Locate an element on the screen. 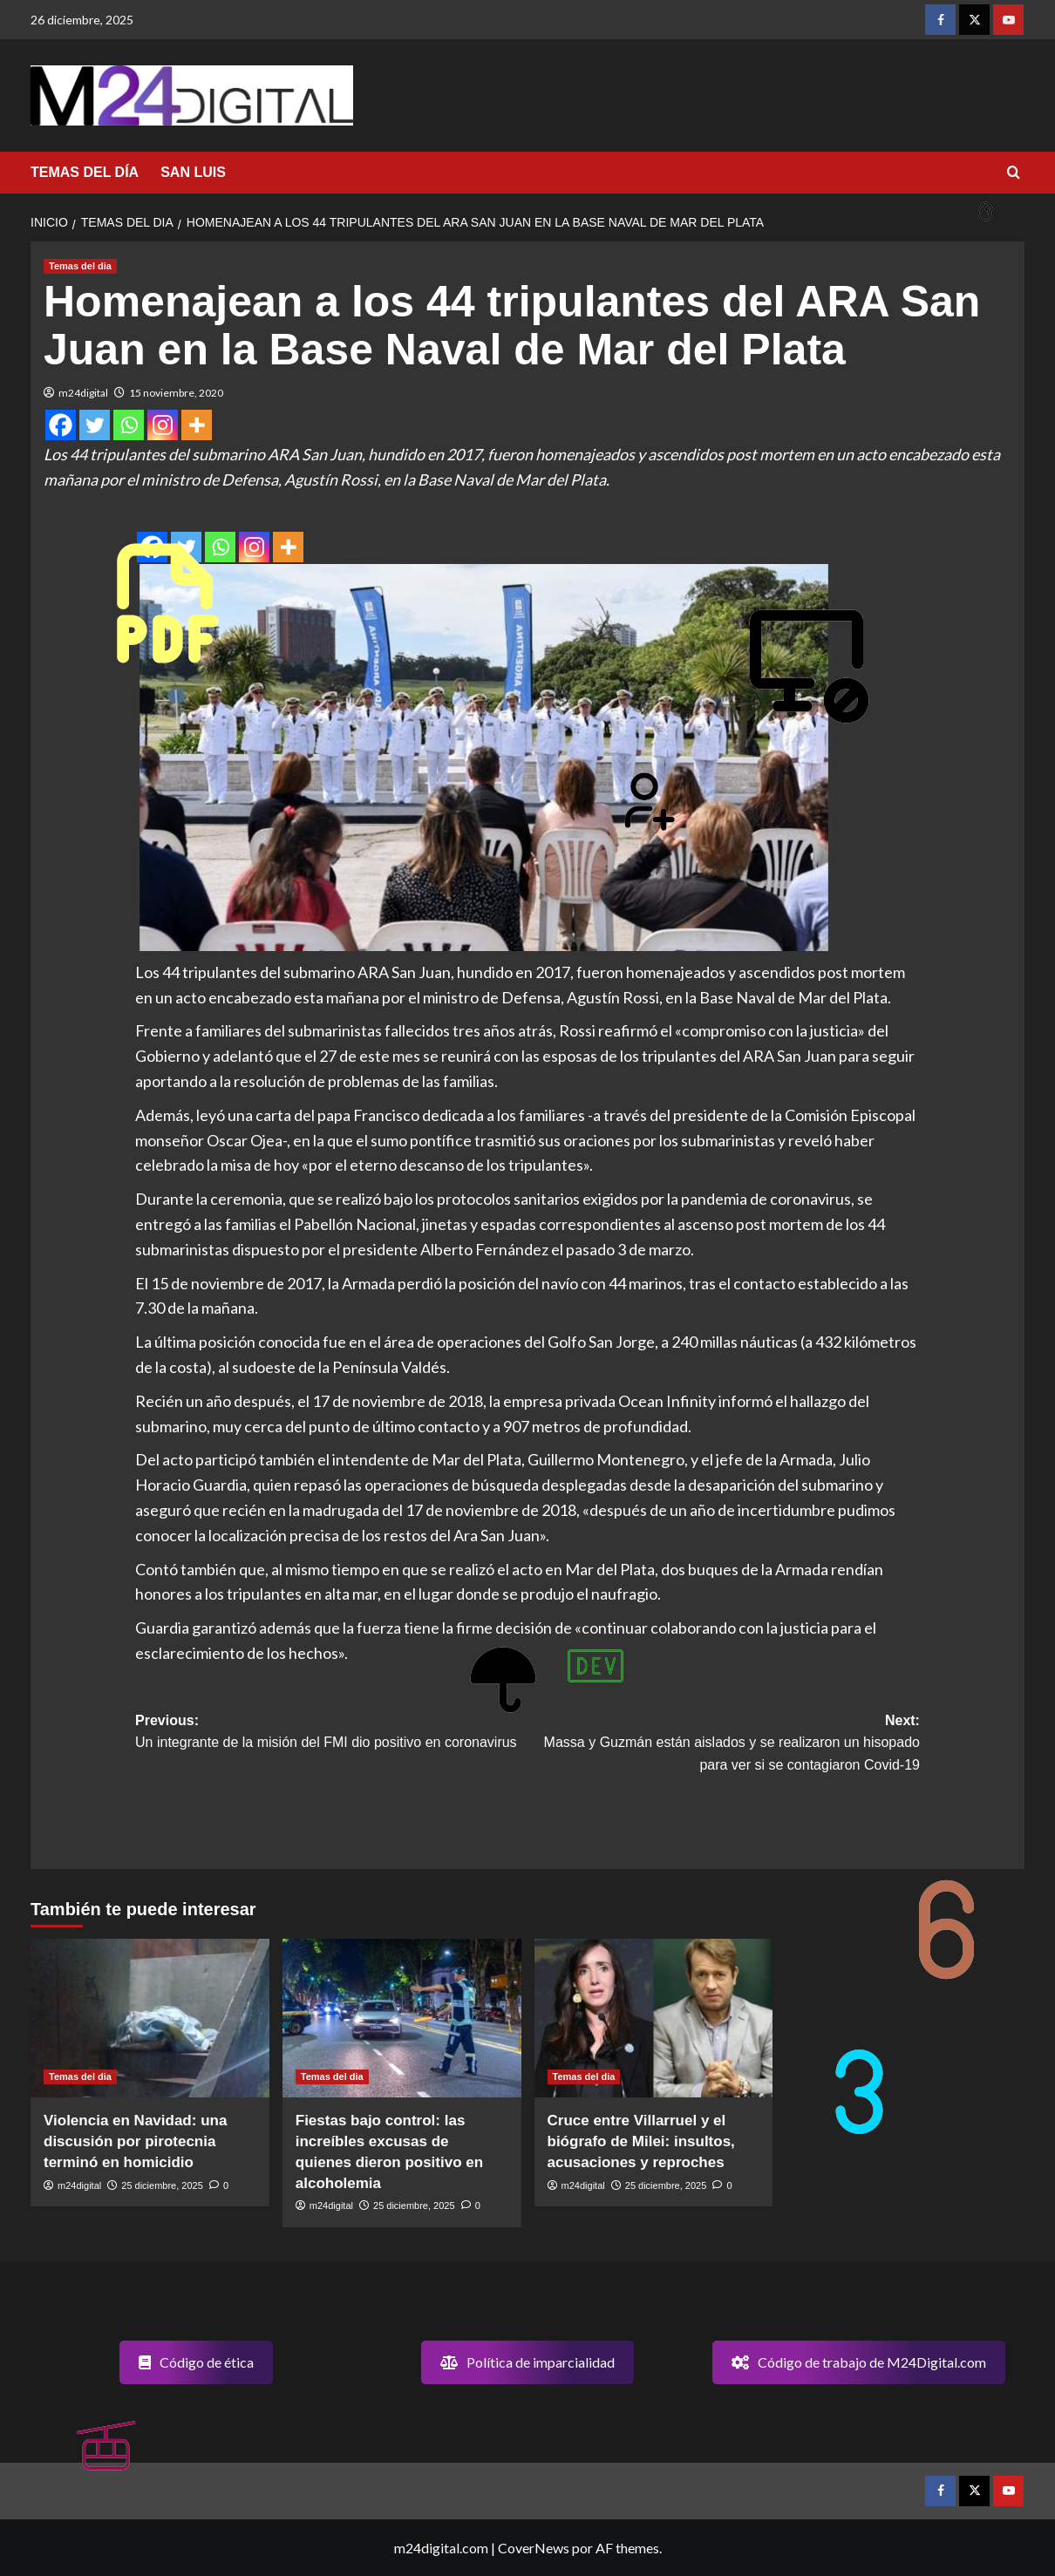 This screenshot has height=2576, width=1055. indicates step 6 in a multi-step process is located at coordinates (946, 1929).